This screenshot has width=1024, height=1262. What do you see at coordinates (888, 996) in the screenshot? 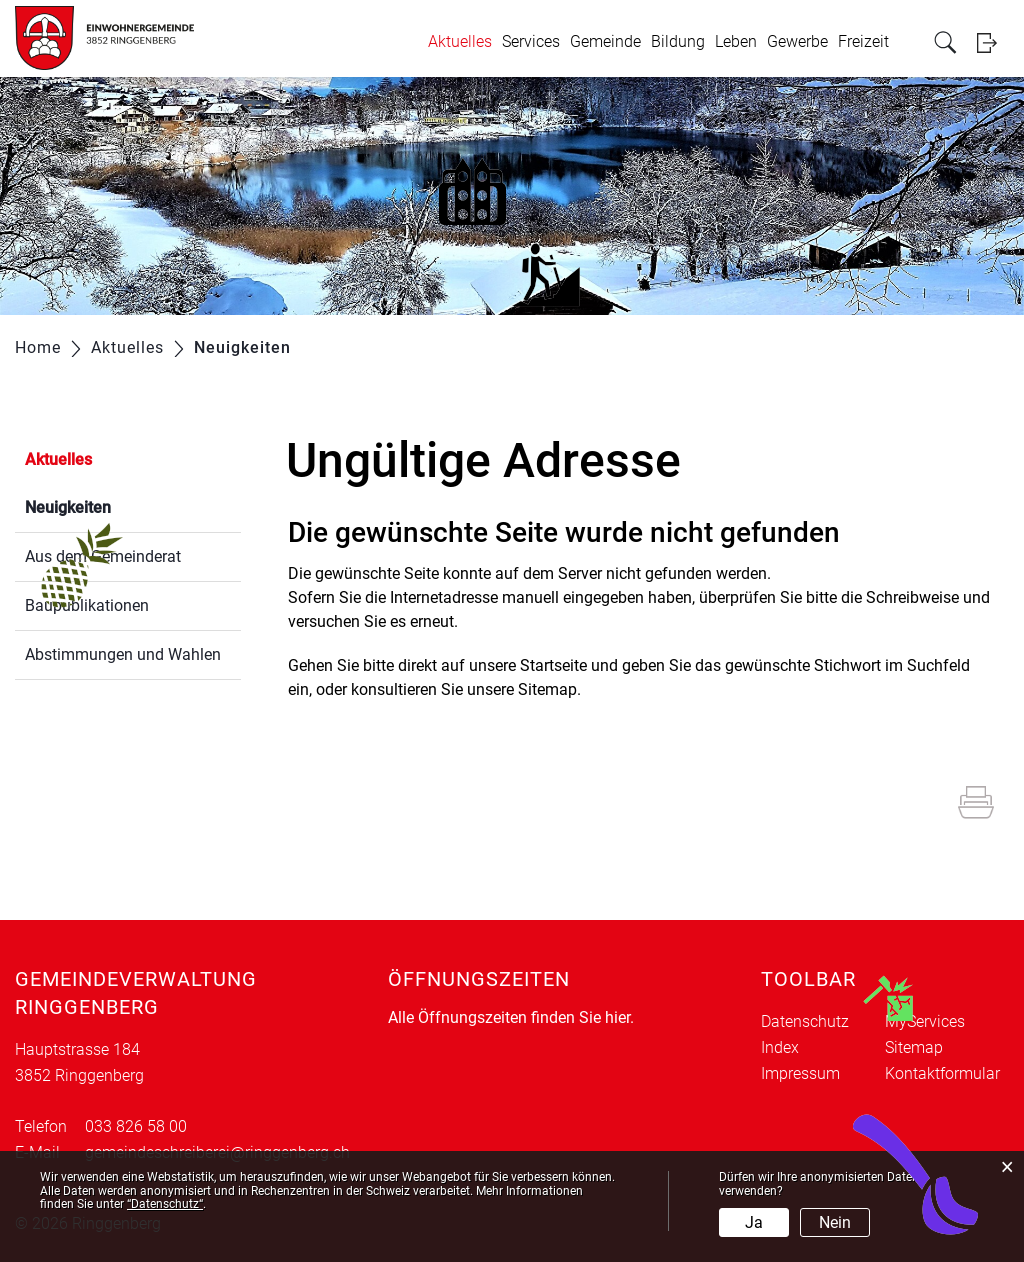
I see `break or destroy an item` at bounding box center [888, 996].